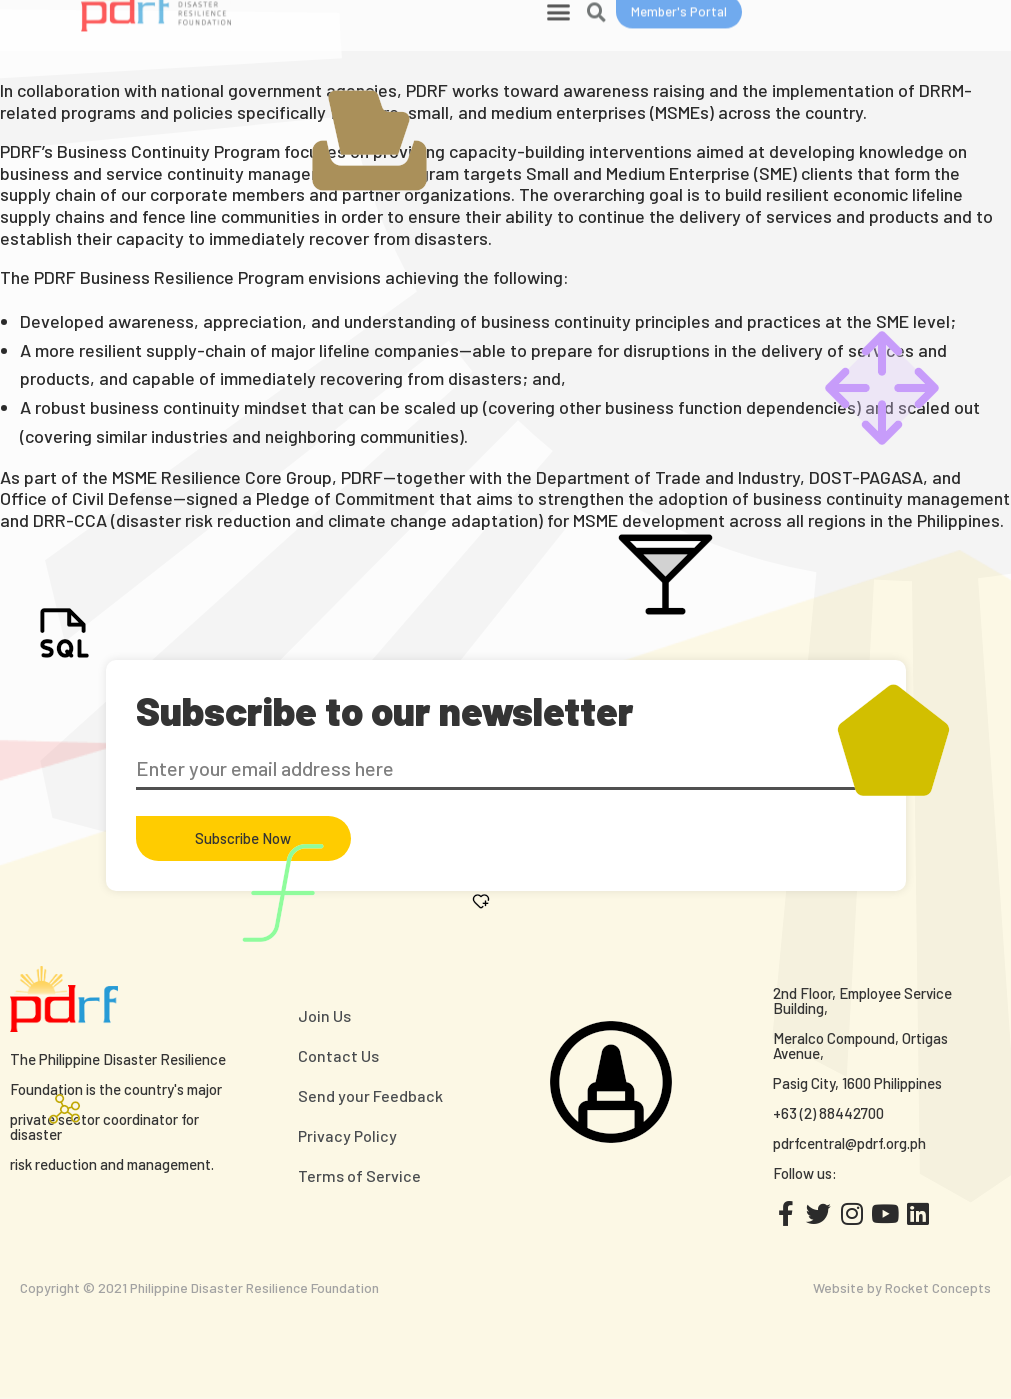 Image resolution: width=1011 pixels, height=1399 pixels. I want to click on marker or highlighter tool, so click(611, 1082).